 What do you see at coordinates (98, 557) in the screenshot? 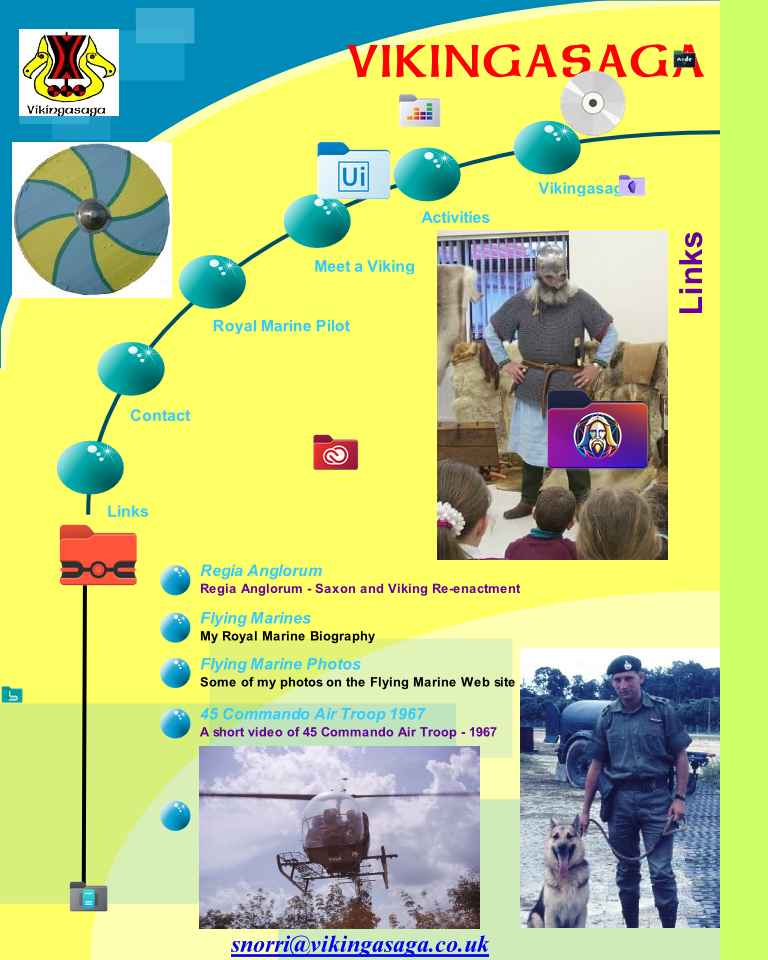
I see `open folder containing cherish ball pokémon or event pokémon` at bounding box center [98, 557].